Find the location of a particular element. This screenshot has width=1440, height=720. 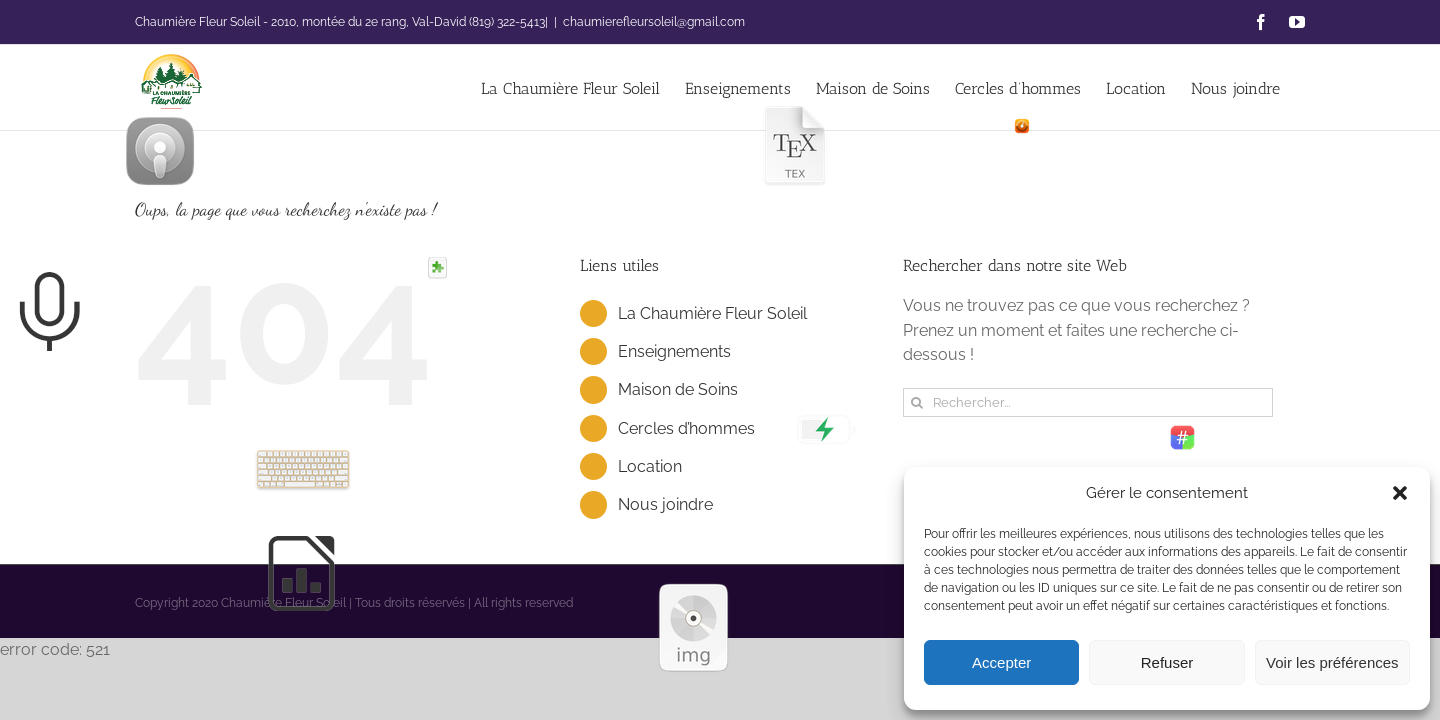

battery at 50% and currently charging is located at coordinates (826, 429).